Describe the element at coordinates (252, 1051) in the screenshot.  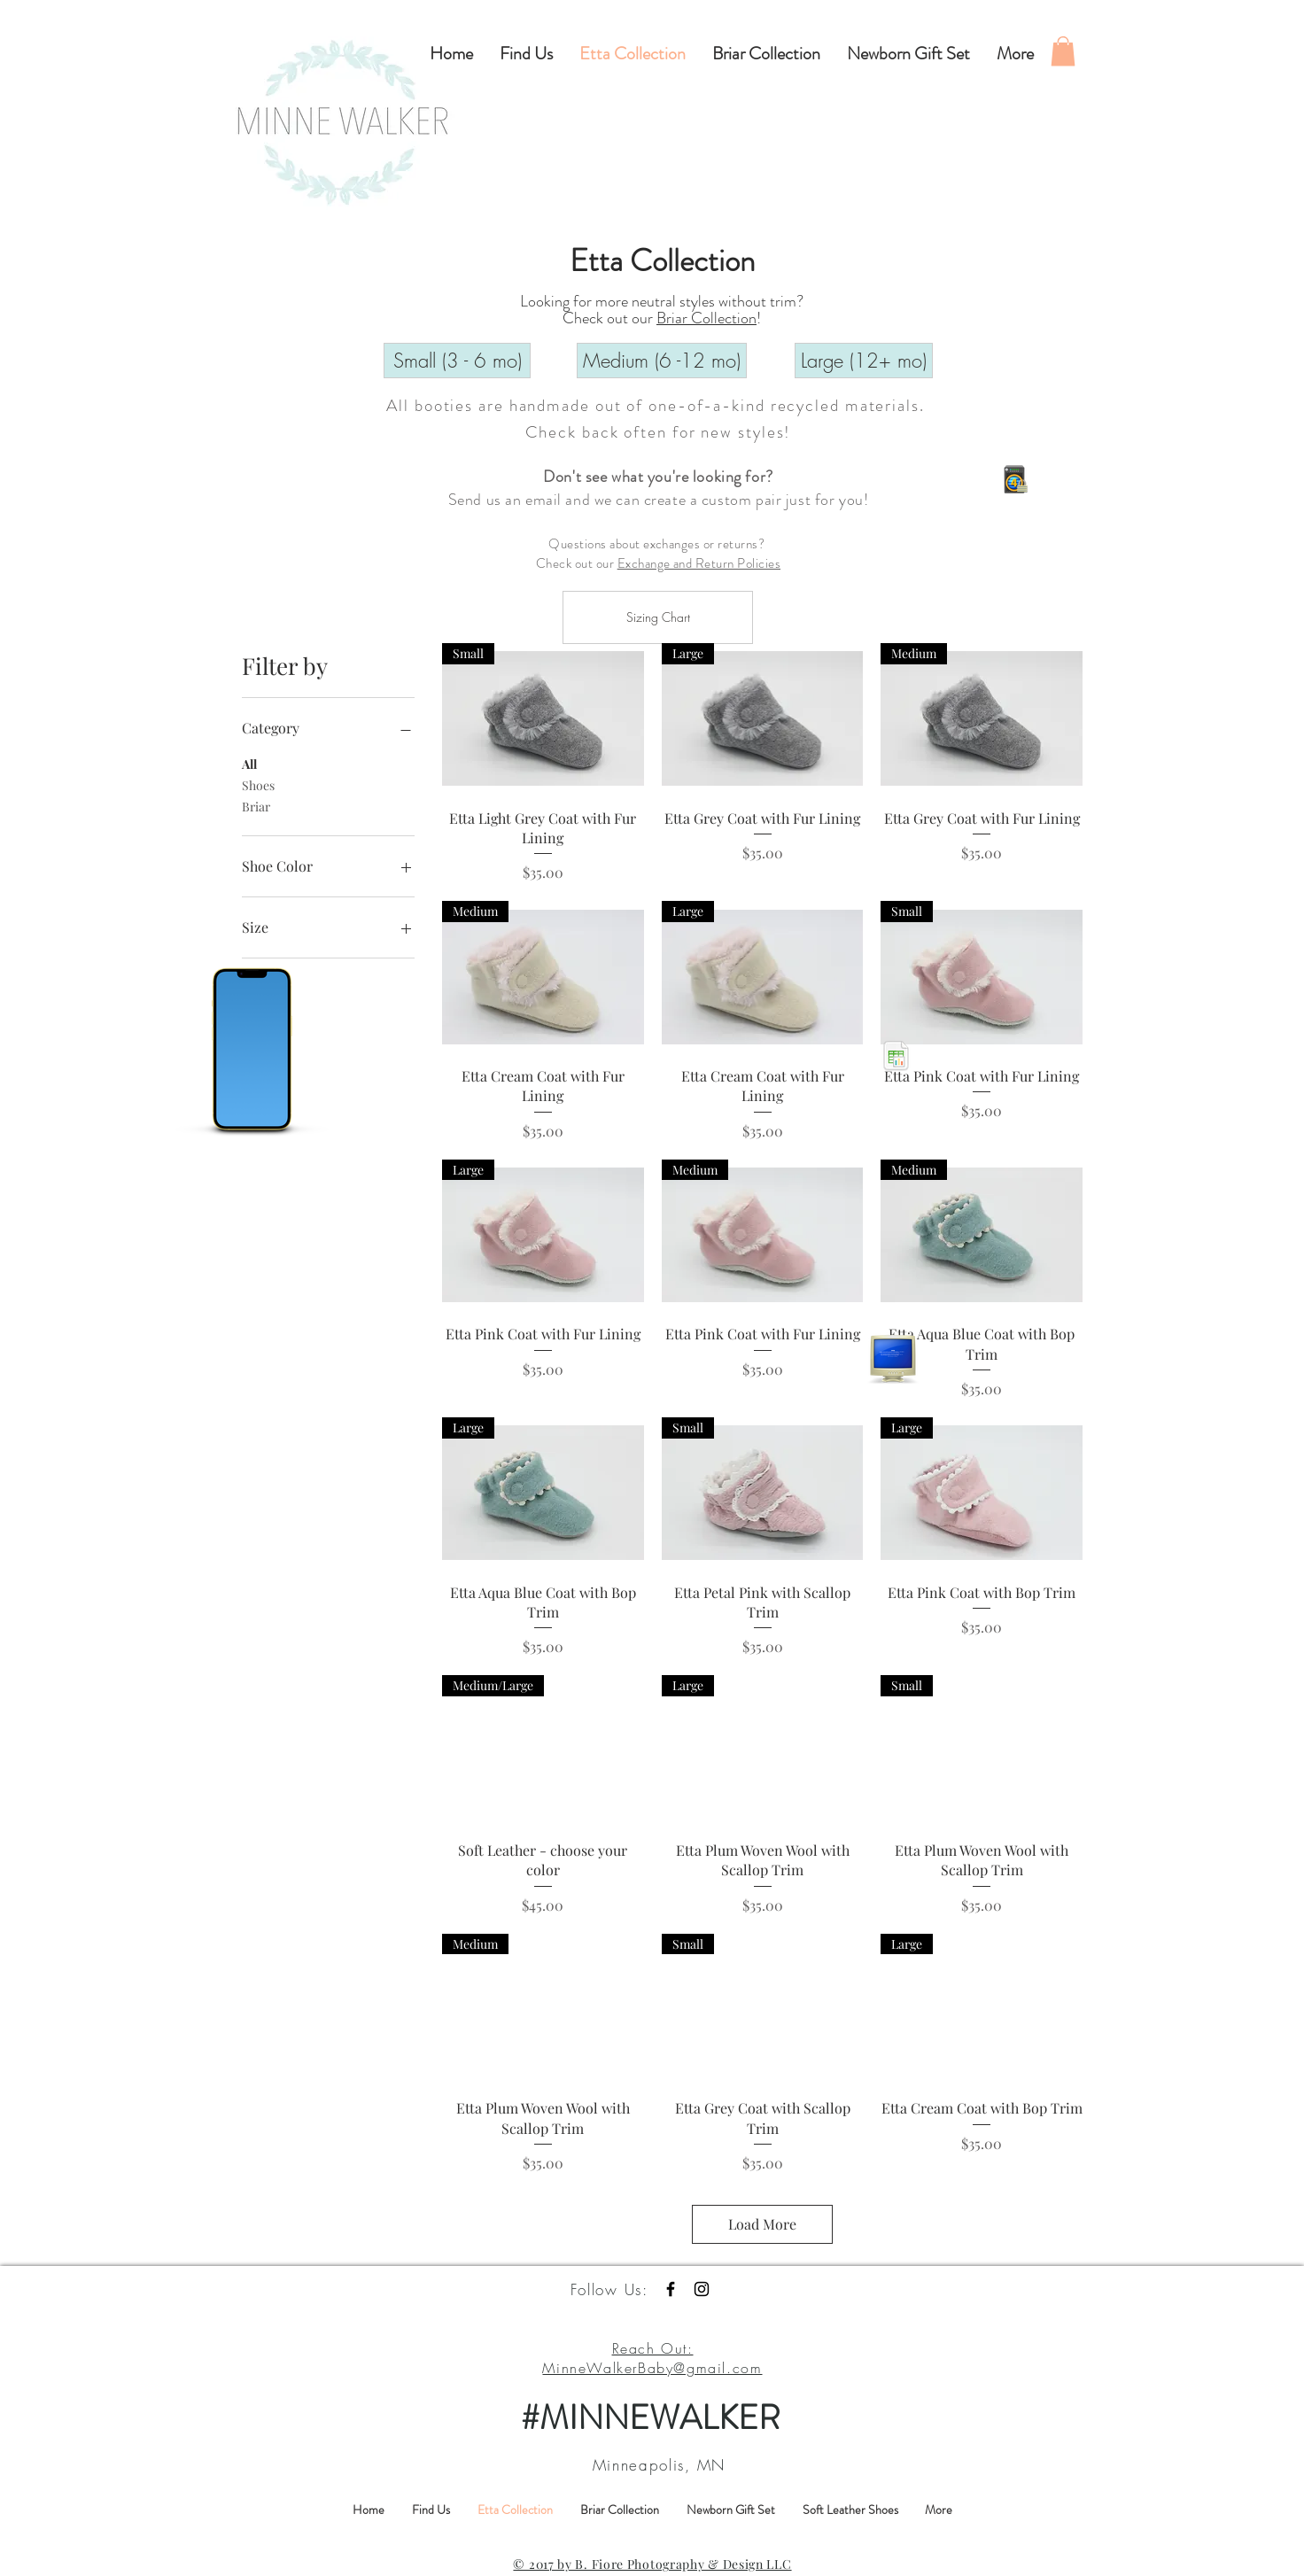
I see `iPhone 14 device icon` at that location.